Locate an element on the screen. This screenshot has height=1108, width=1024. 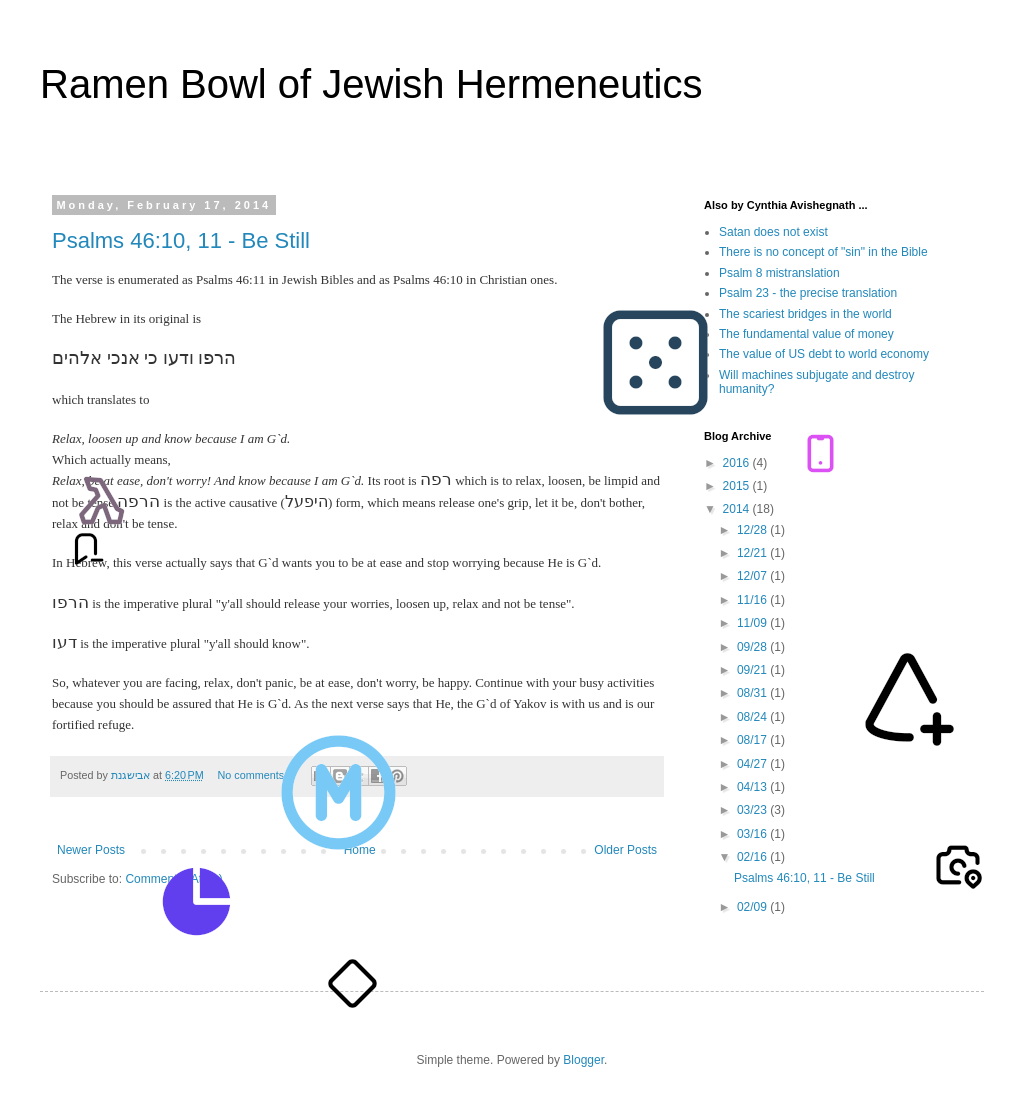
indicates a diamond or rhombus shape element is located at coordinates (352, 983).